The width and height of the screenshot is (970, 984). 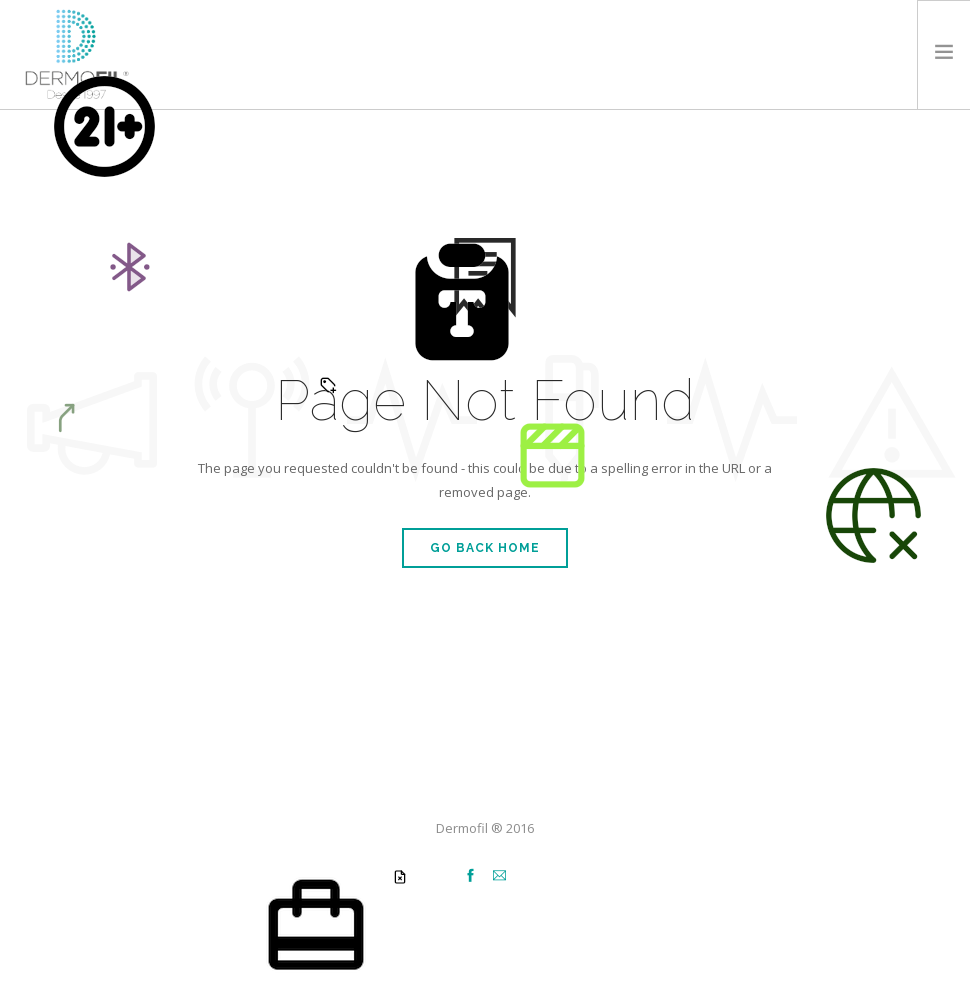 I want to click on bluetooth device connected, so click(x=129, y=267).